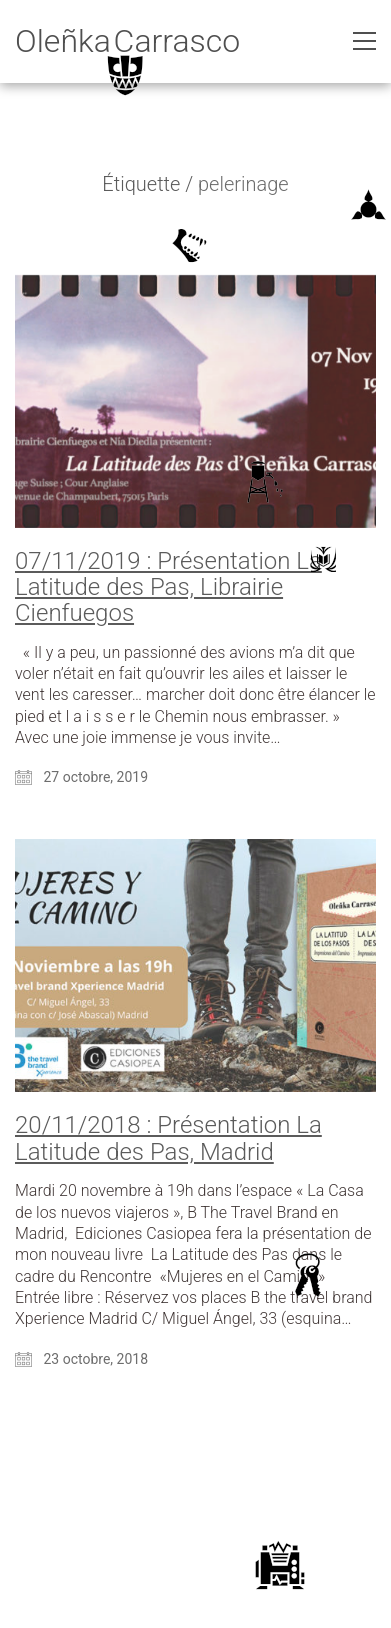 The height and width of the screenshot is (1628, 391). What do you see at coordinates (266, 481) in the screenshot?
I see `view water storage levels` at bounding box center [266, 481].